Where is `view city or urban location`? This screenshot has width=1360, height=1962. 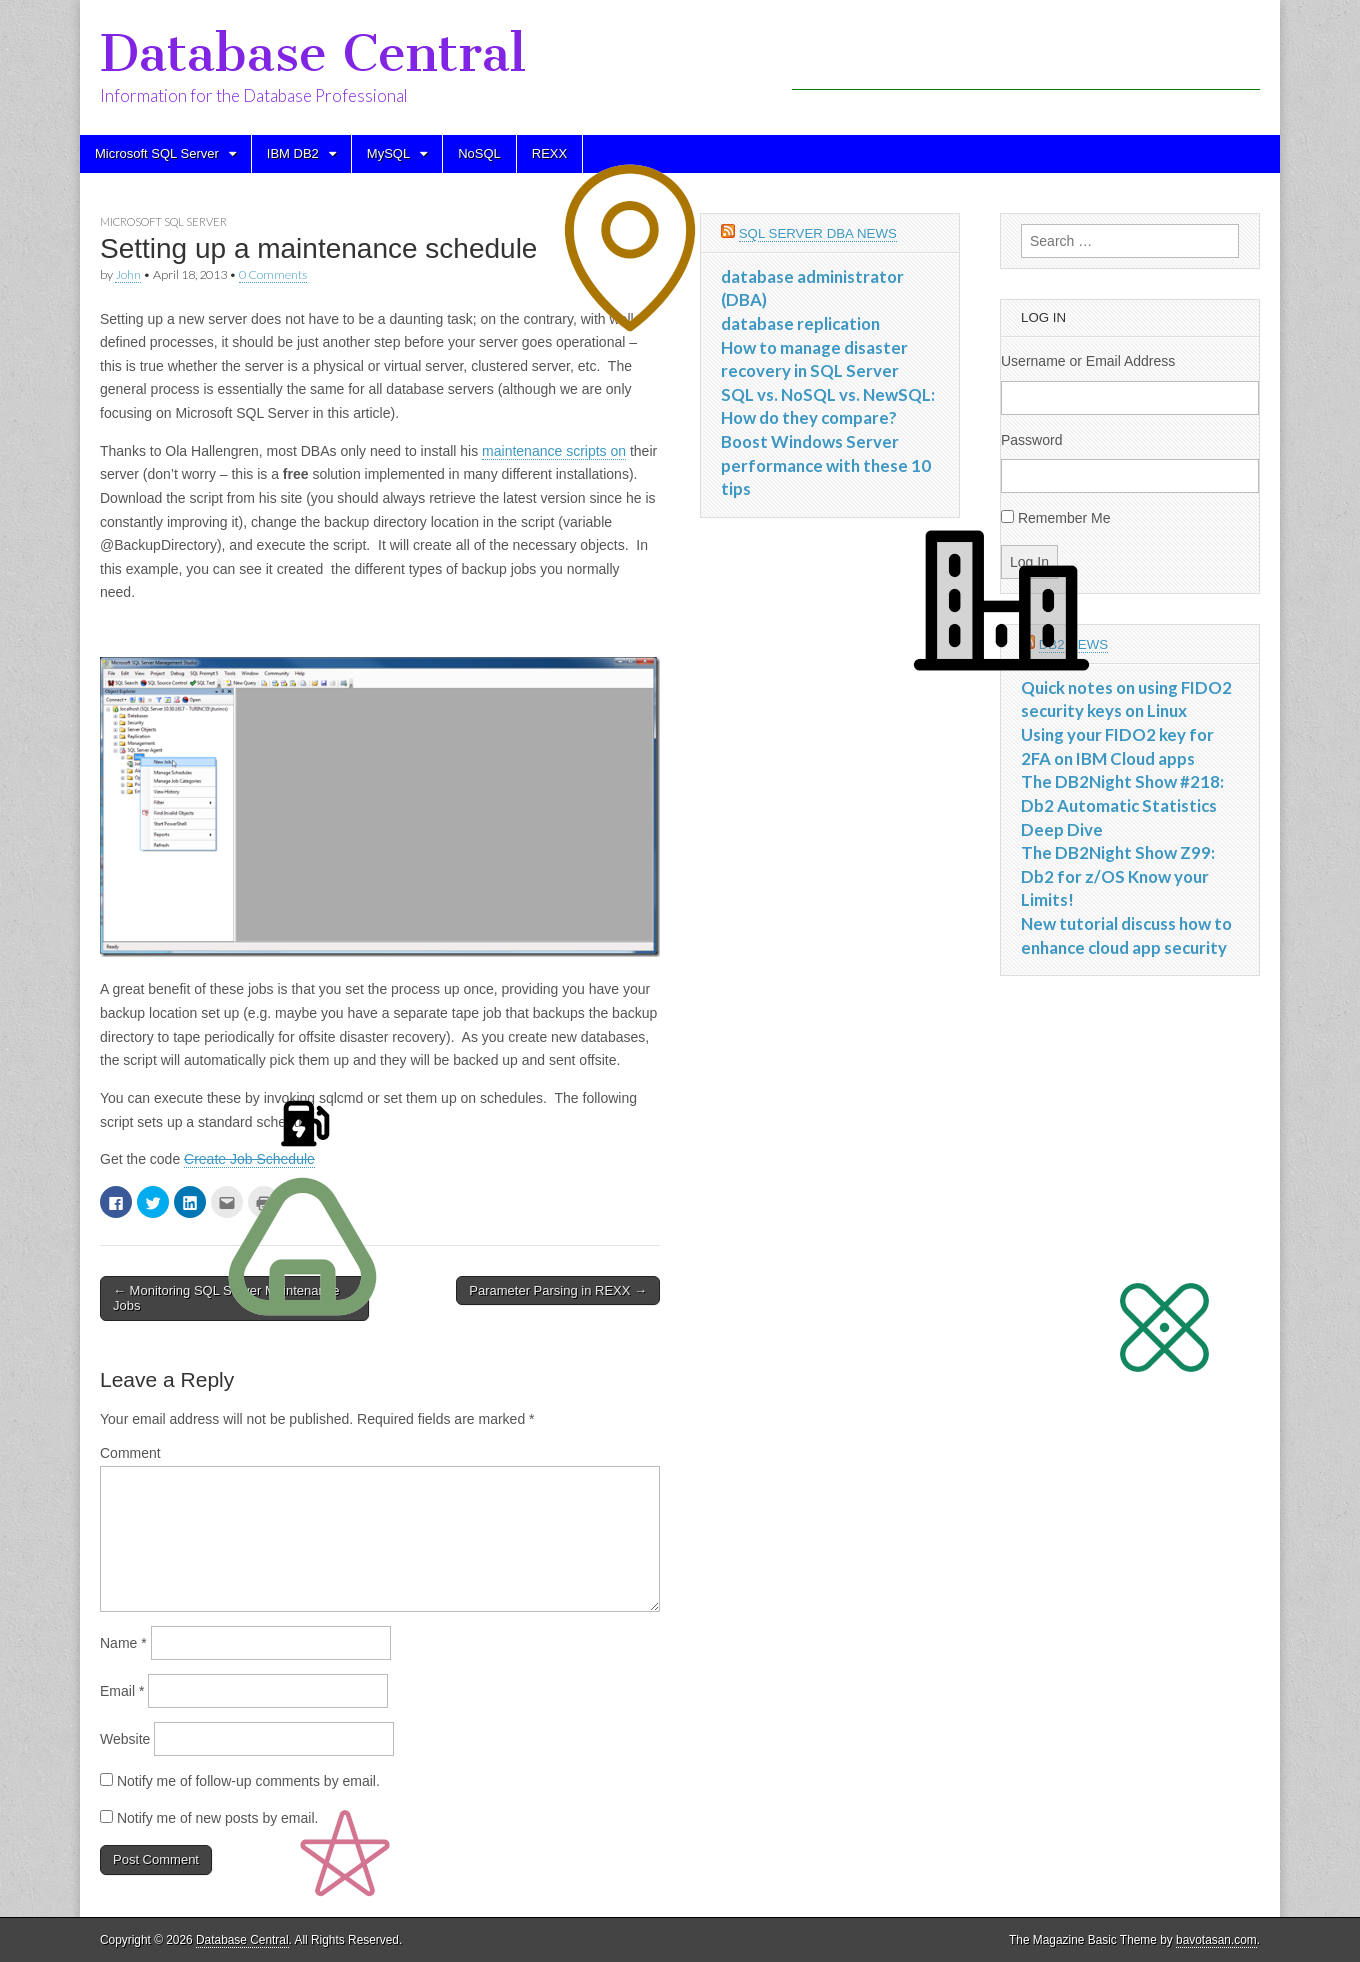
view city or urban location is located at coordinates (1001, 600).